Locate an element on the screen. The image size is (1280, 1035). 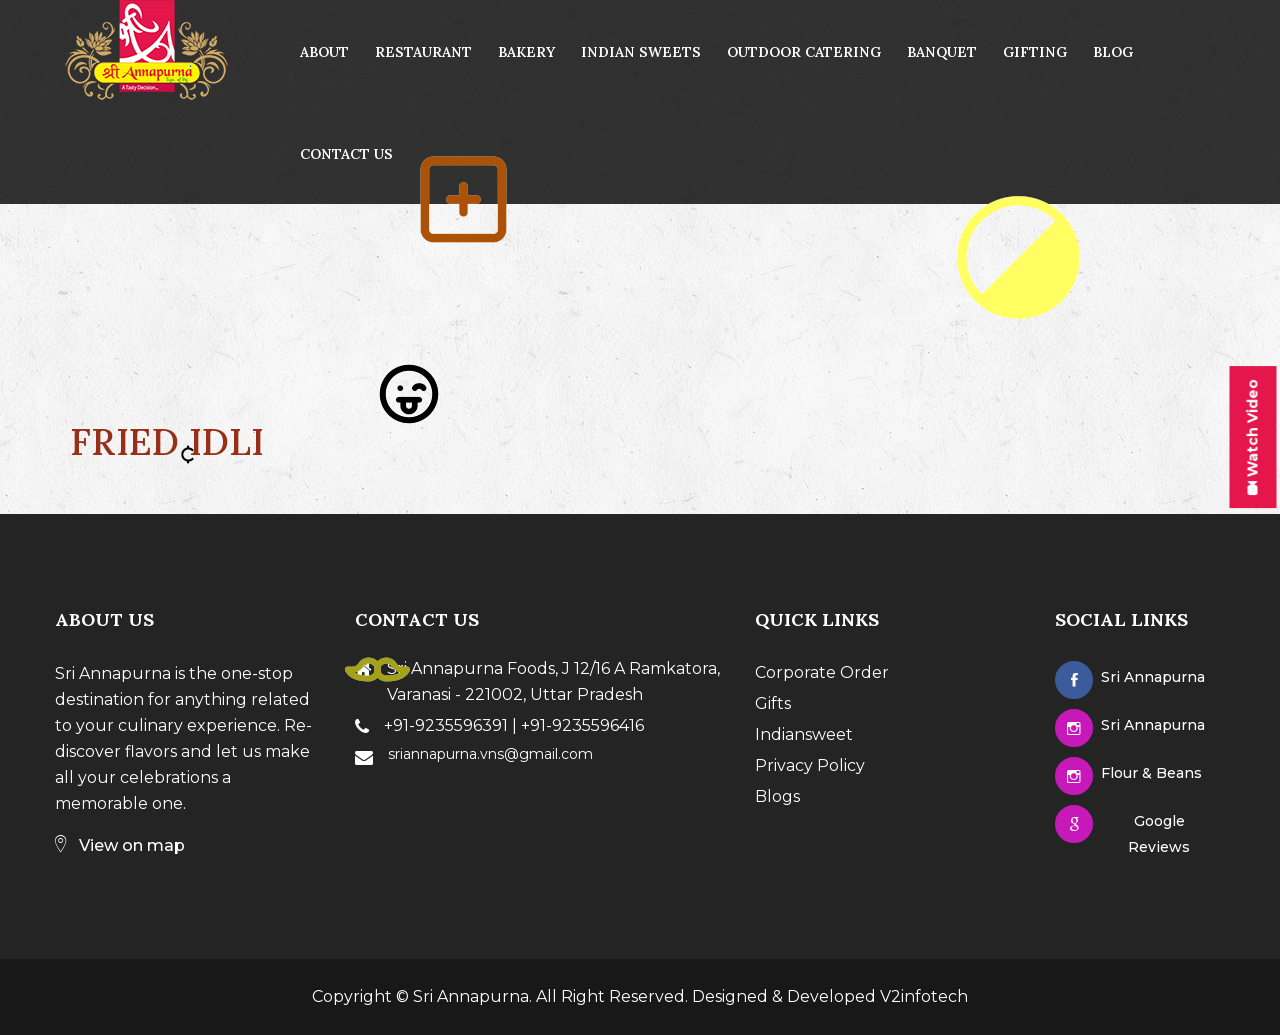
add a new item or entry is located at coordinates (463, 199).